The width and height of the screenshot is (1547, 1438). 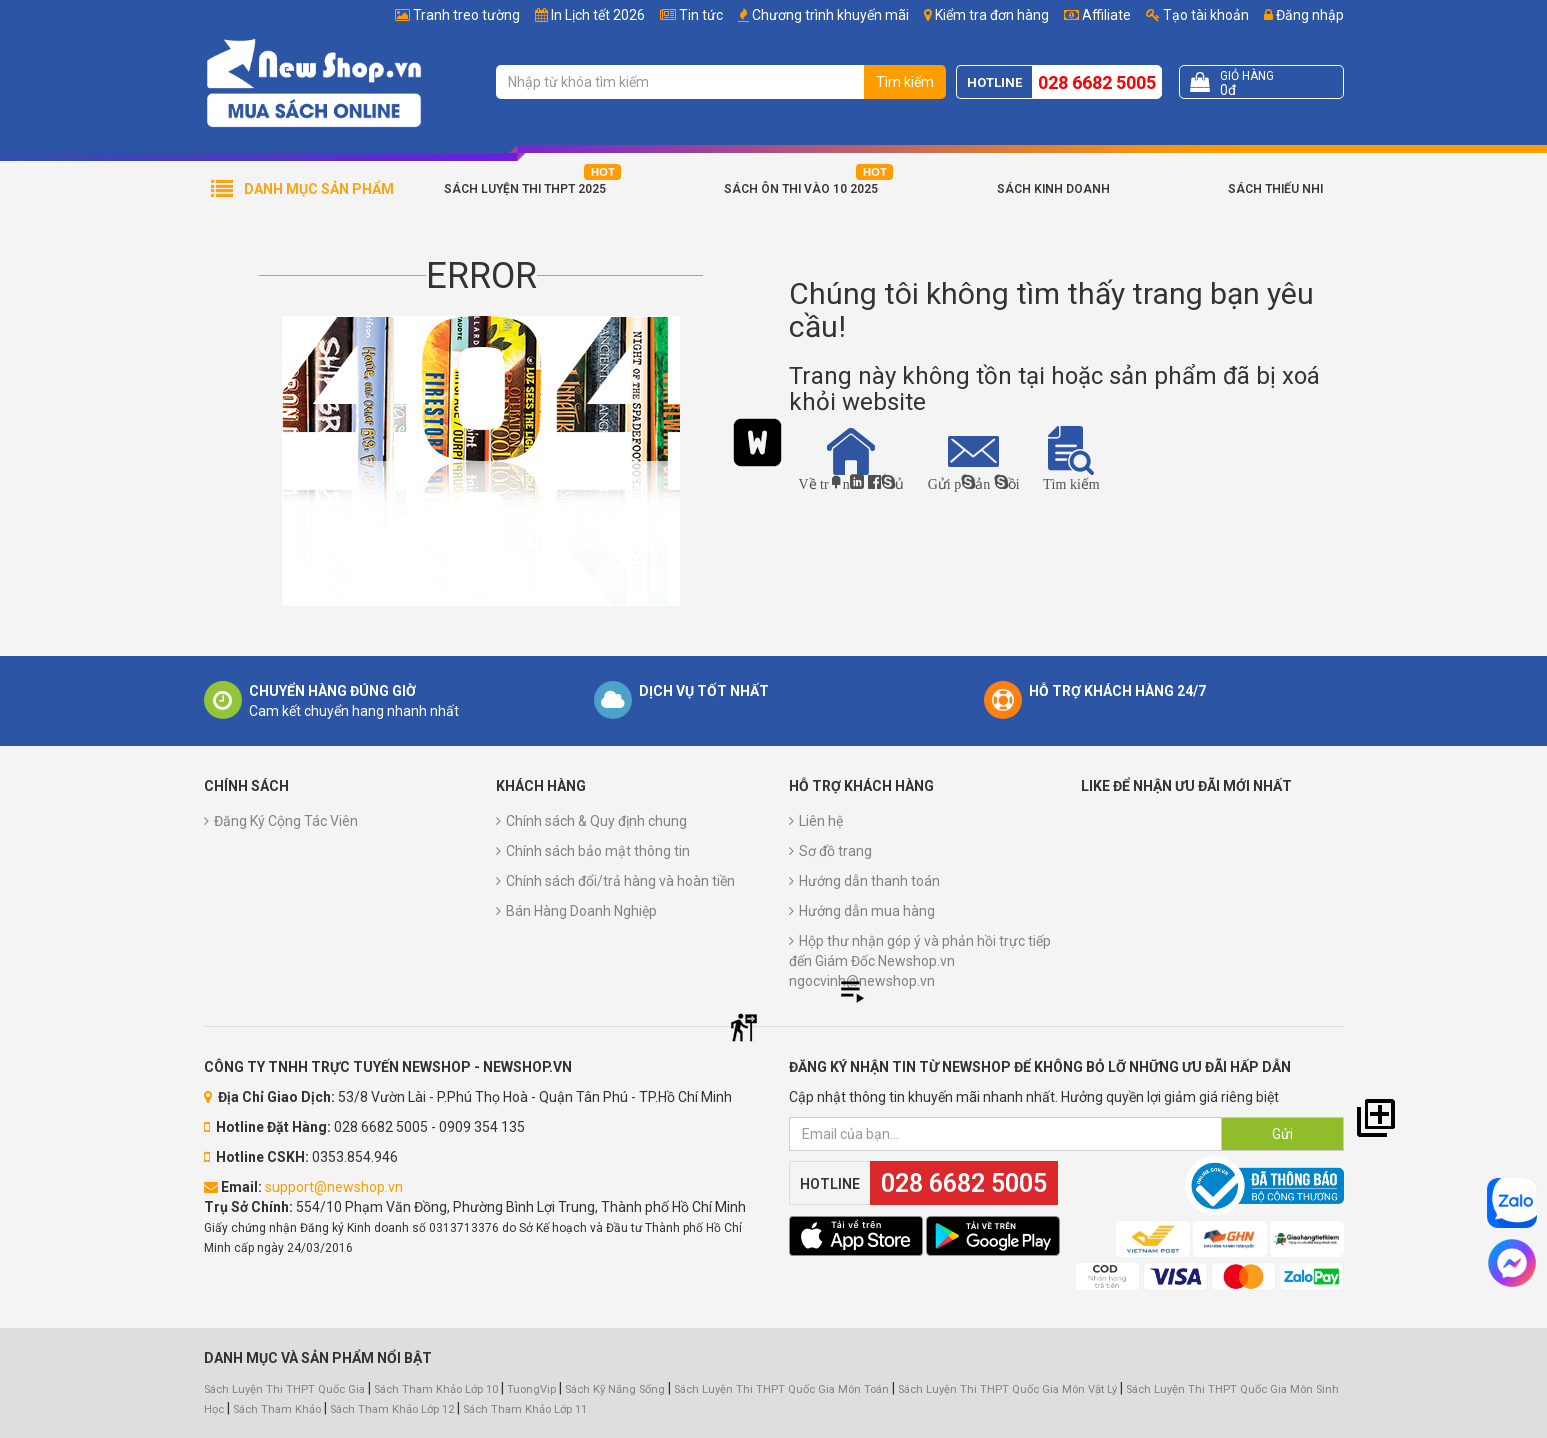 What do you see at coordinates (853, 990) in the screenshot?
I see `play all items in a playlist` at bounding box center [853, 990].